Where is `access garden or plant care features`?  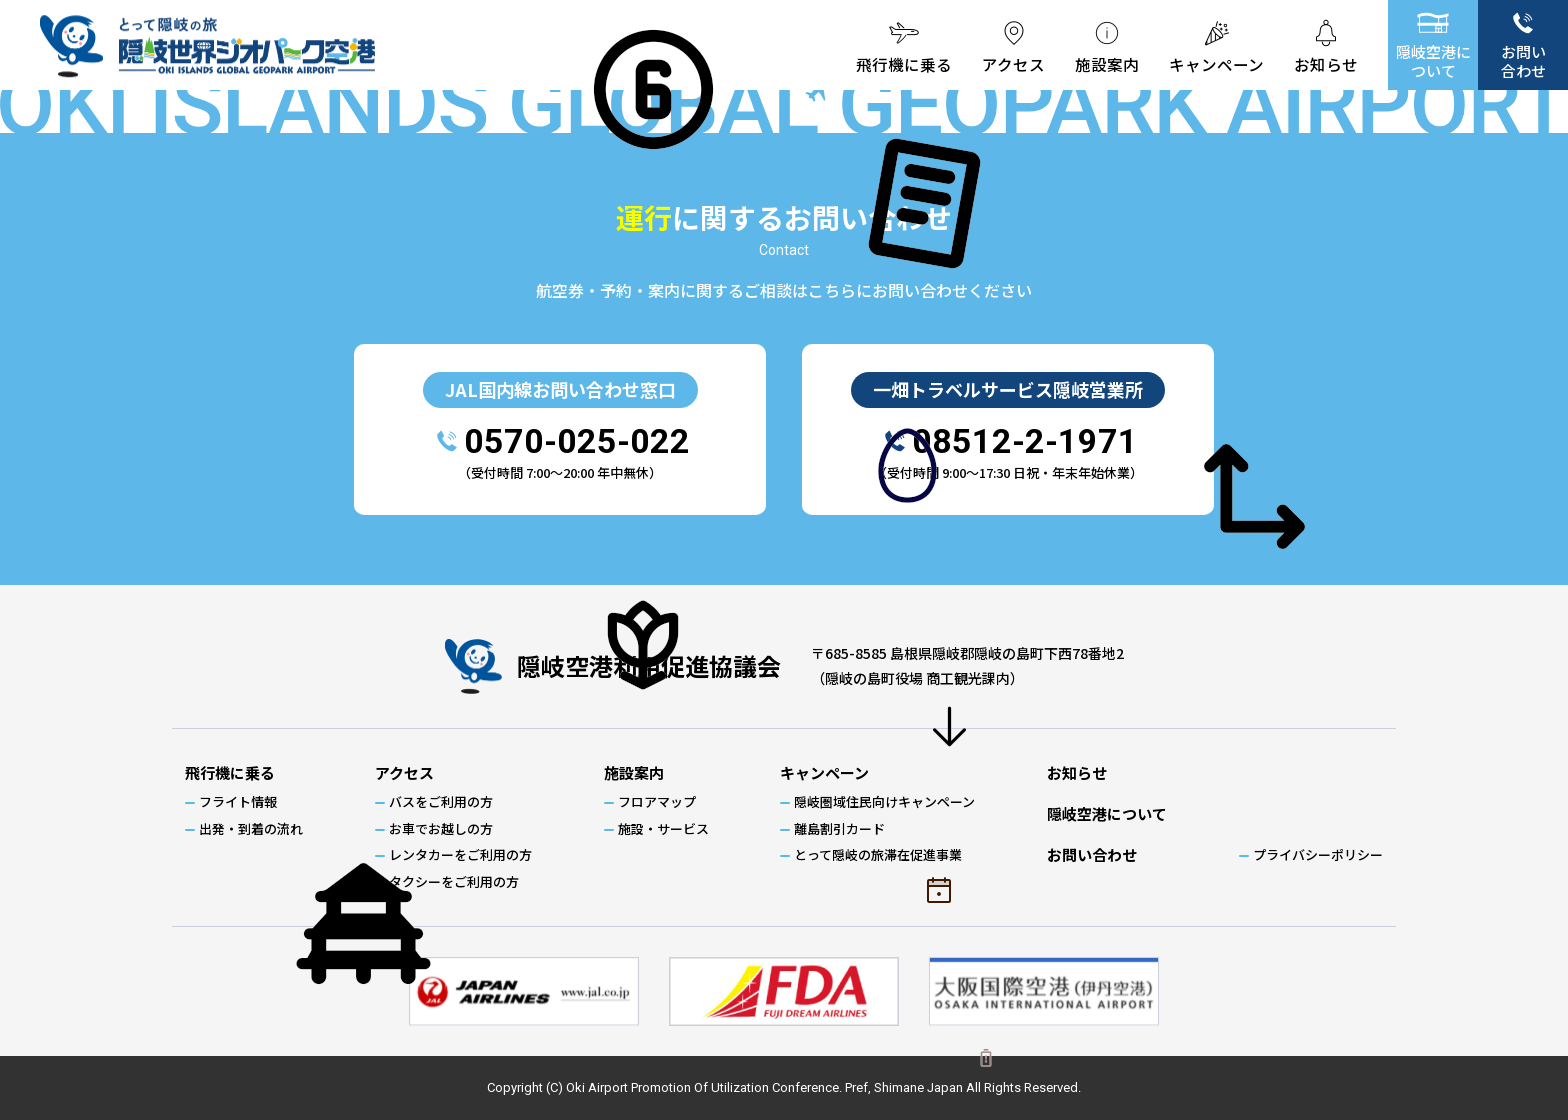
access garden or plant care features is located at coordinates (643, 645).